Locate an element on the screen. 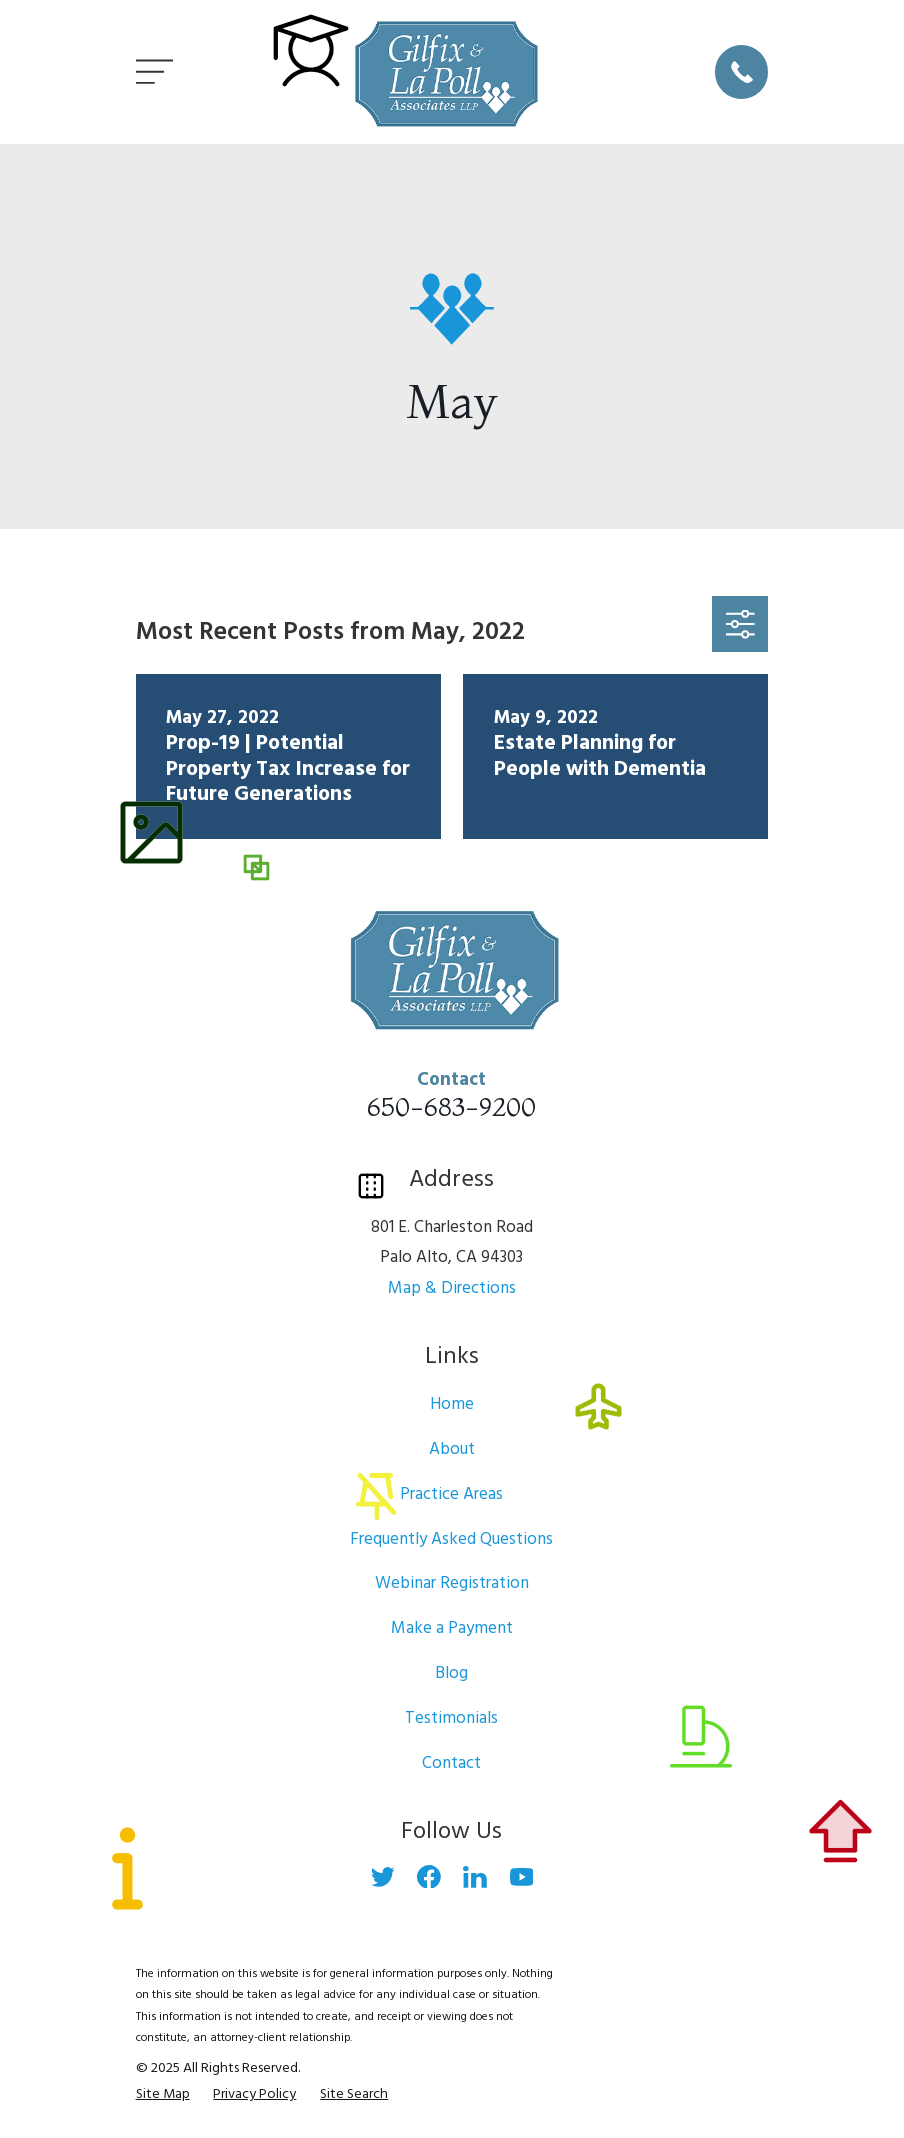  view student profile or account is located at coordinates (311, 52).